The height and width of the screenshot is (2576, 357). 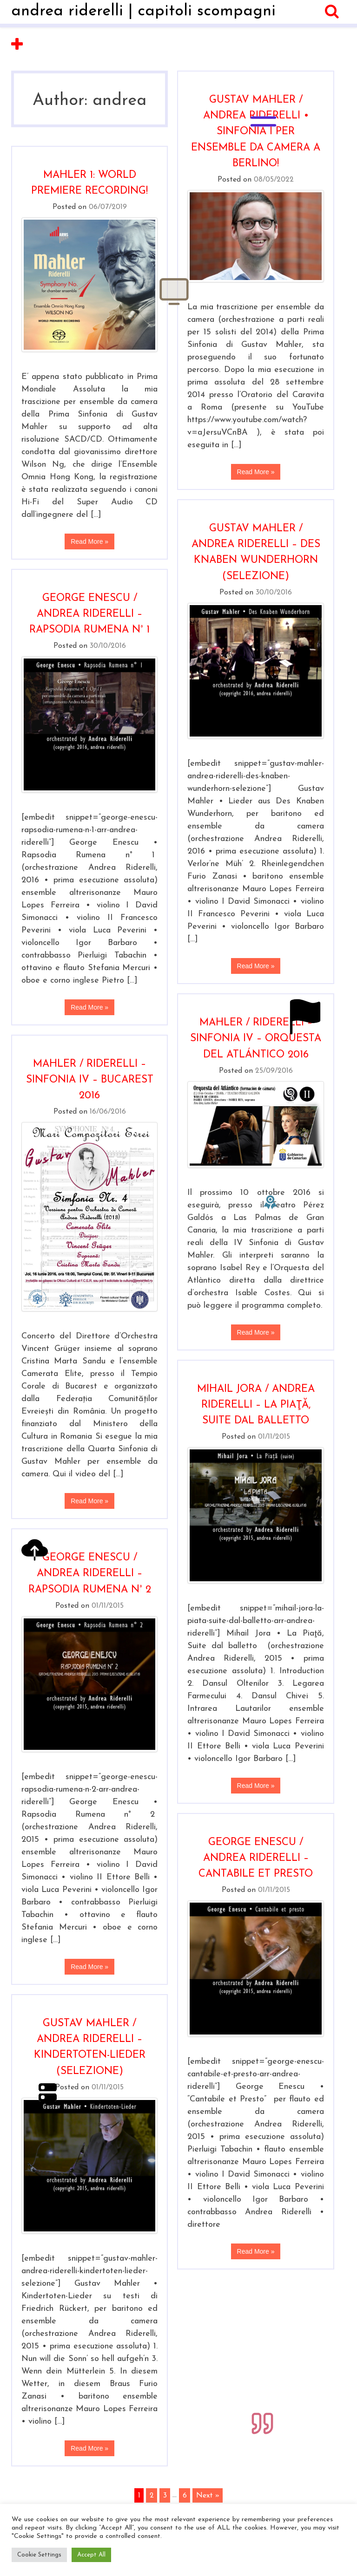 What do you see at coordinates (47, 2092) in the screenshot?
I see `access server or DNS settings` at bounding box center [47, 2092].